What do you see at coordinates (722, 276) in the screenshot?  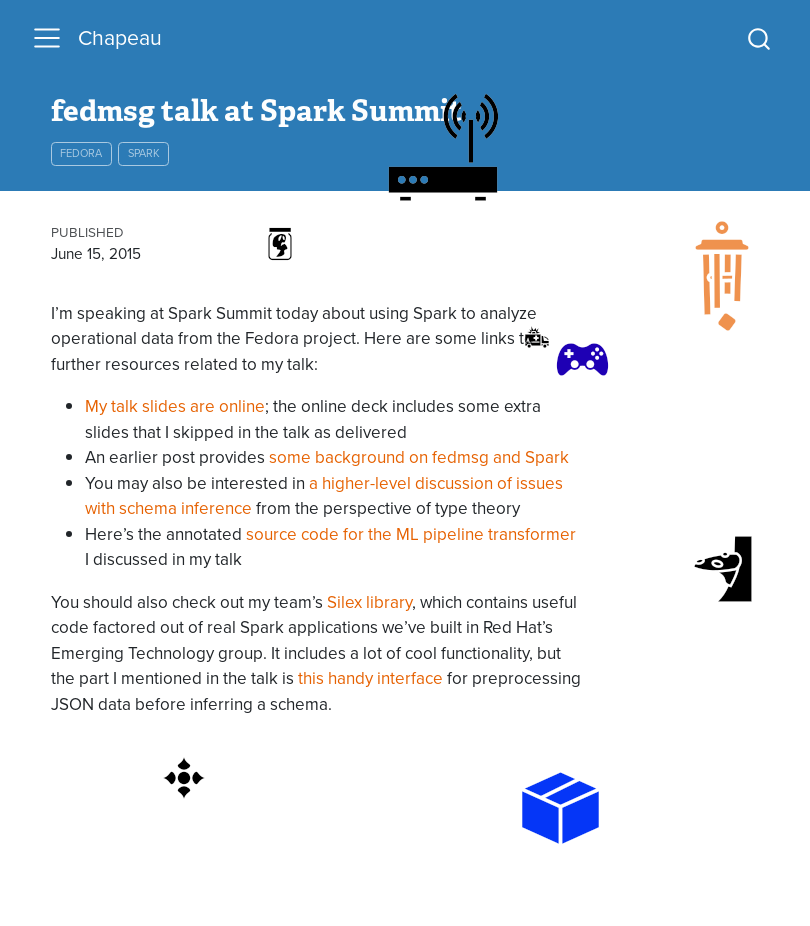 I see `decorative windchimes element for a game interface` at bounding box center [722, 276].